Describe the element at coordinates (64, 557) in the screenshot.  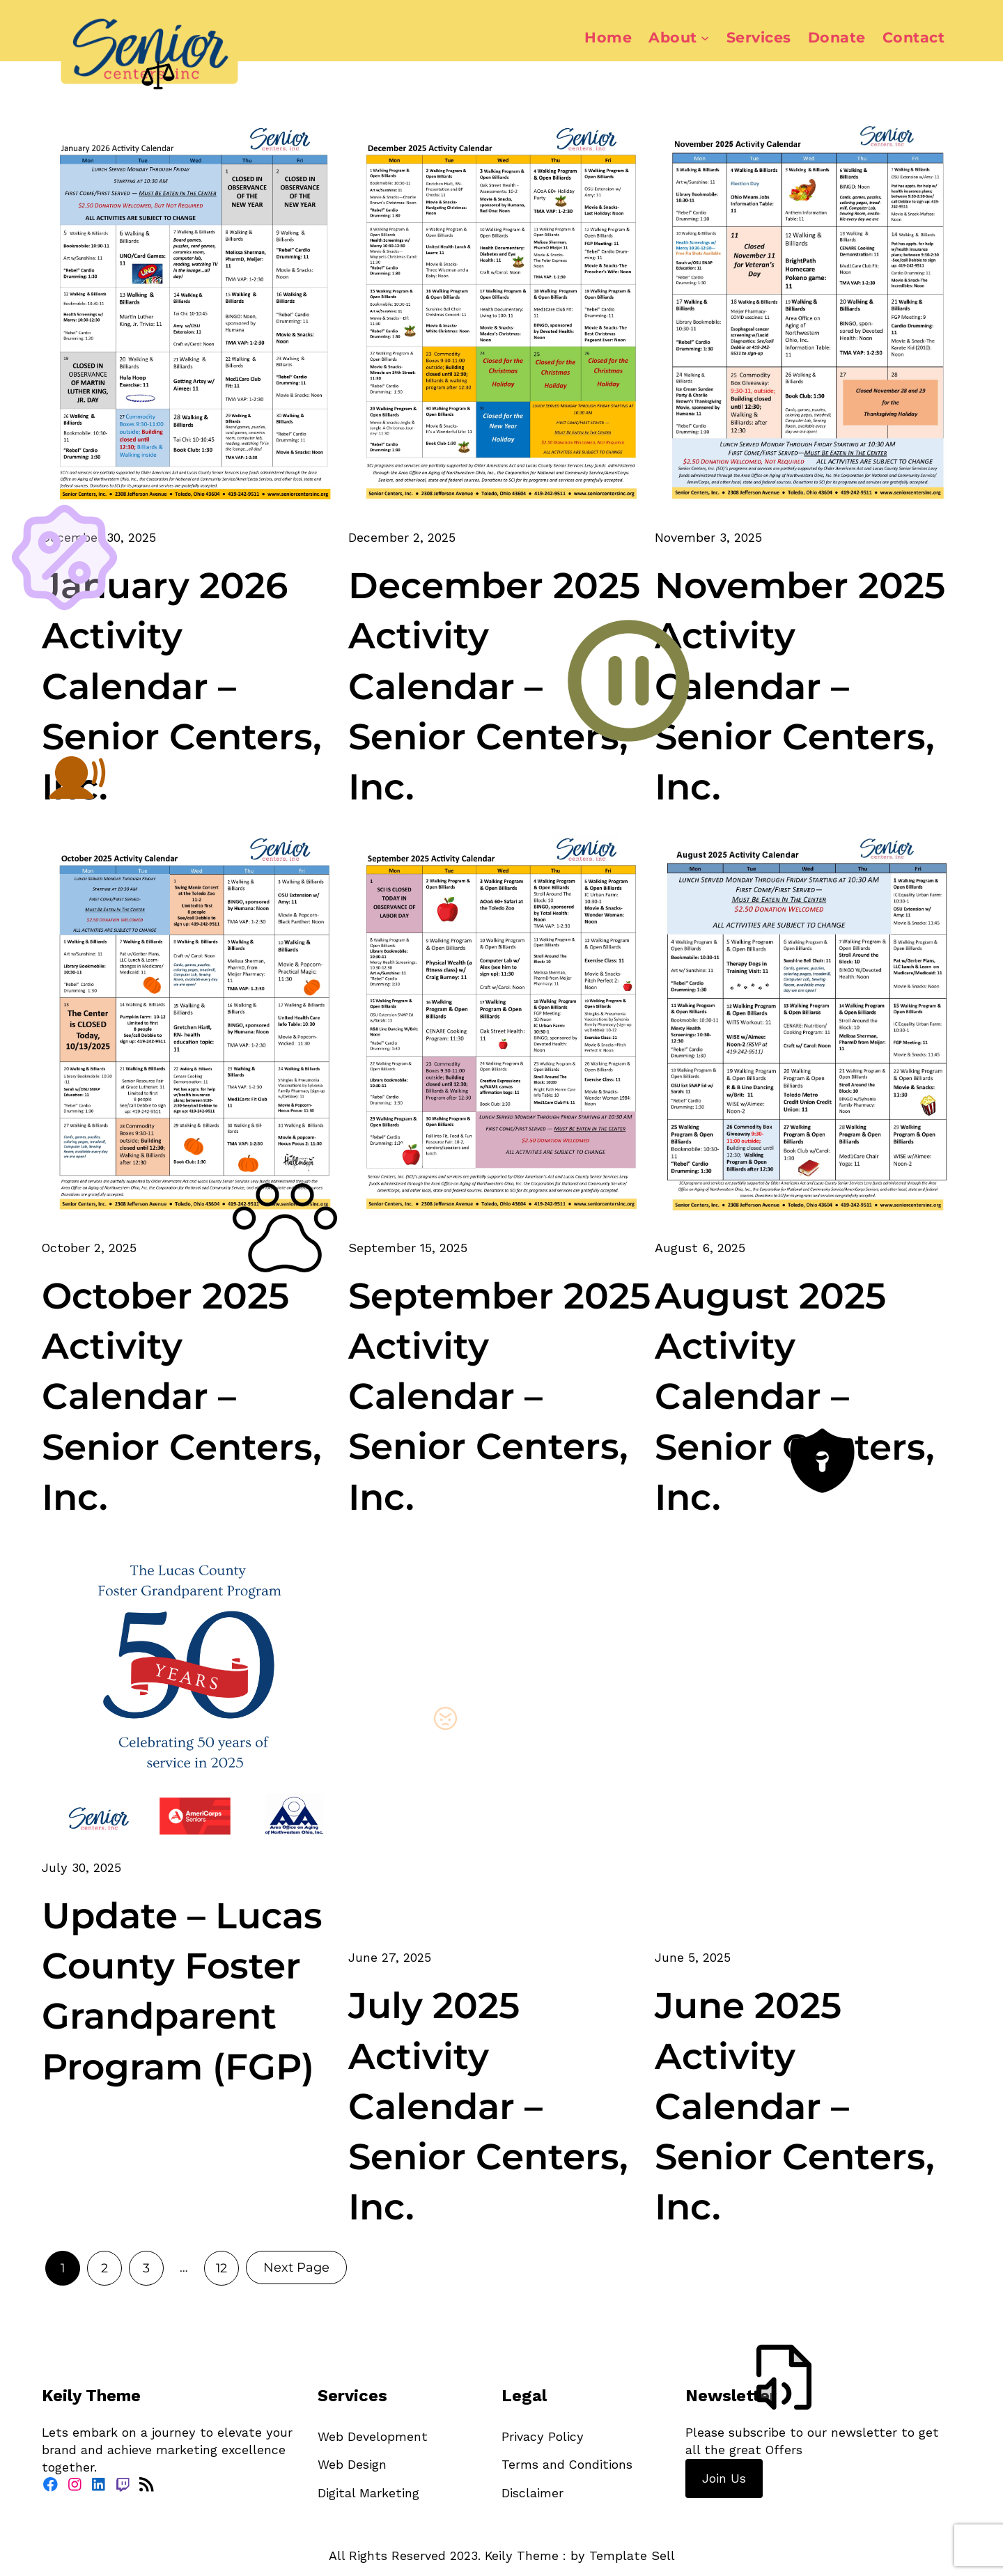
I see `view available discounts or promotions` at that location.